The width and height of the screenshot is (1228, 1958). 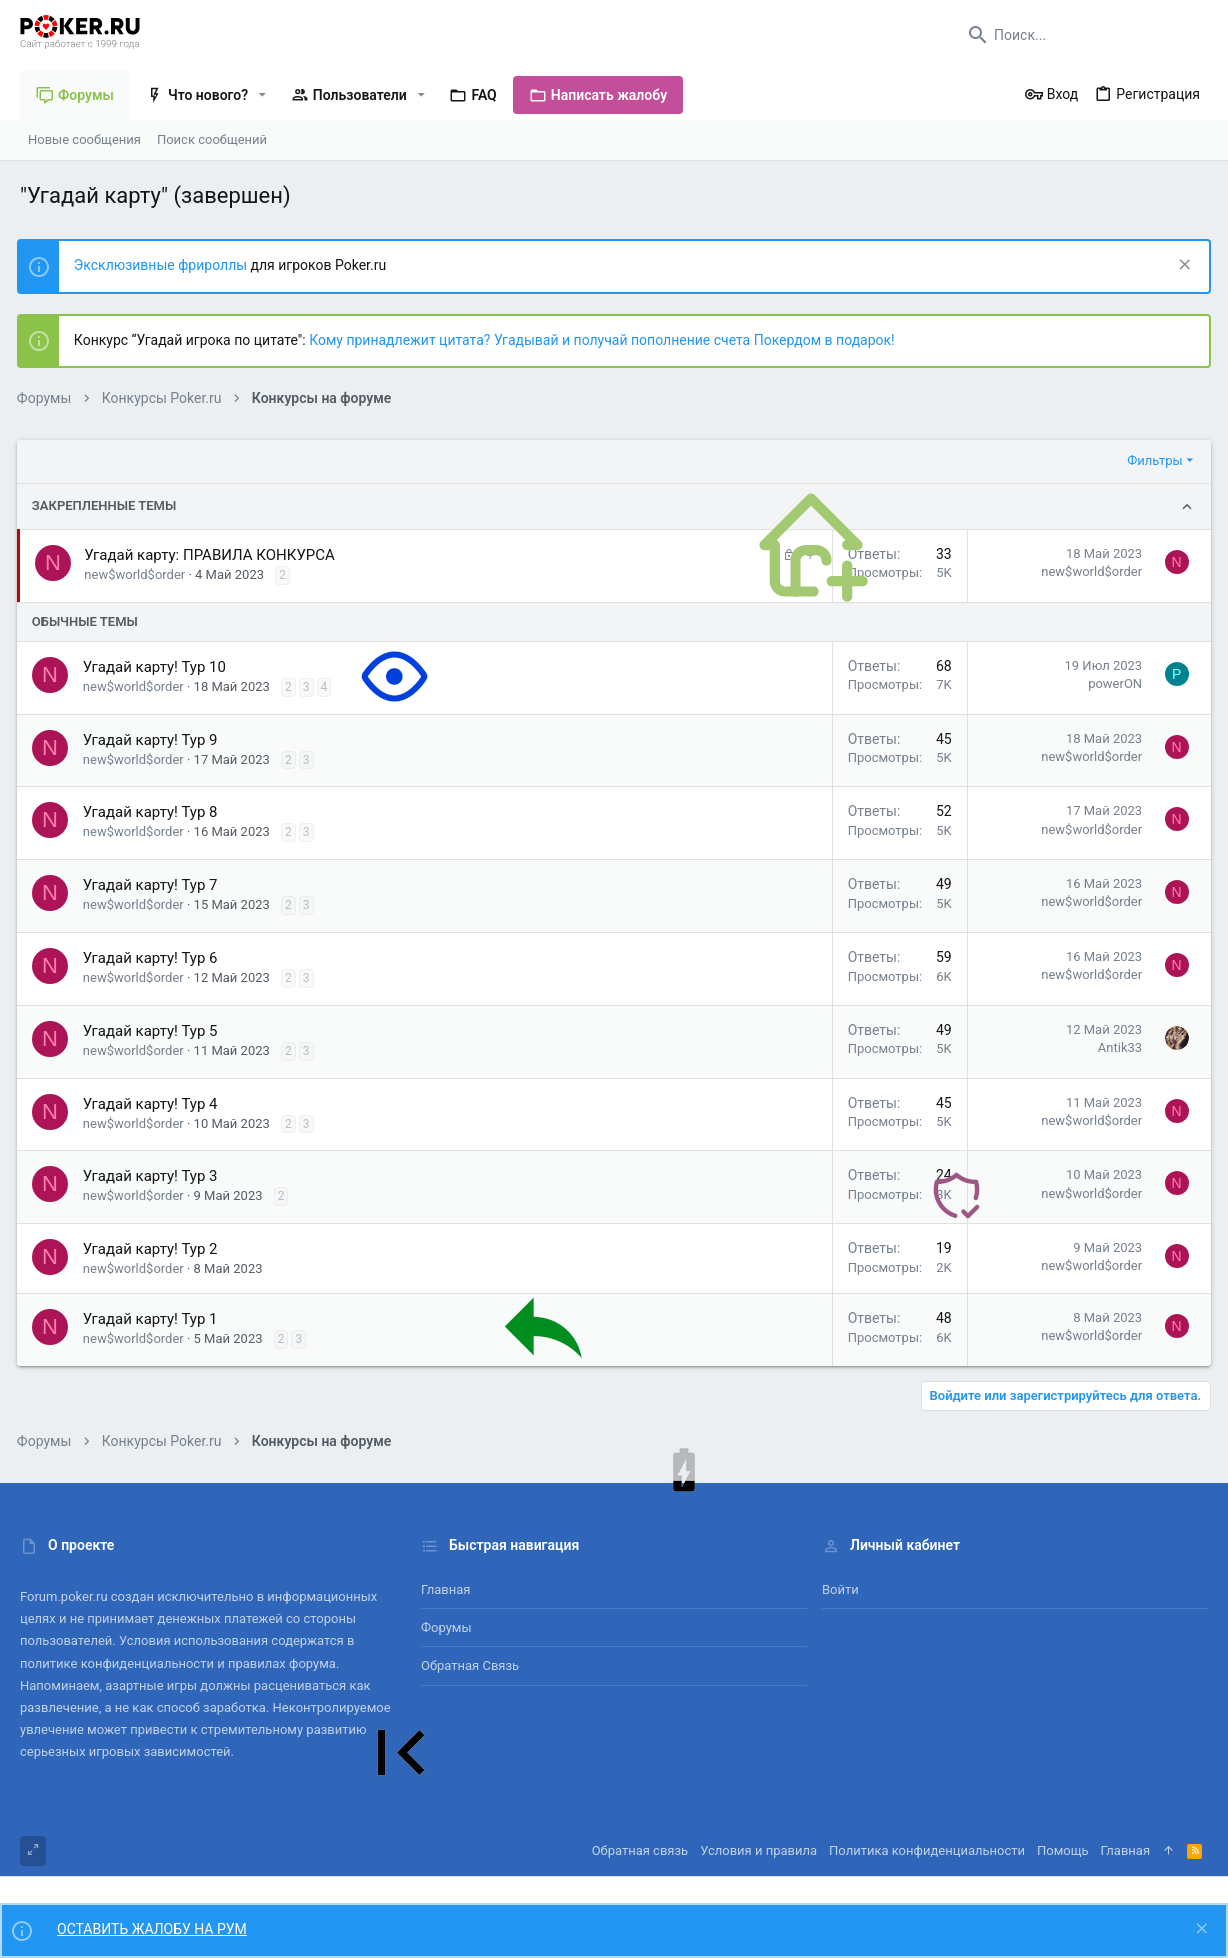 What do you see at coordinates (394, 676) in the screenshot?
I see `view or preview content` at bounding box center [394, 676].